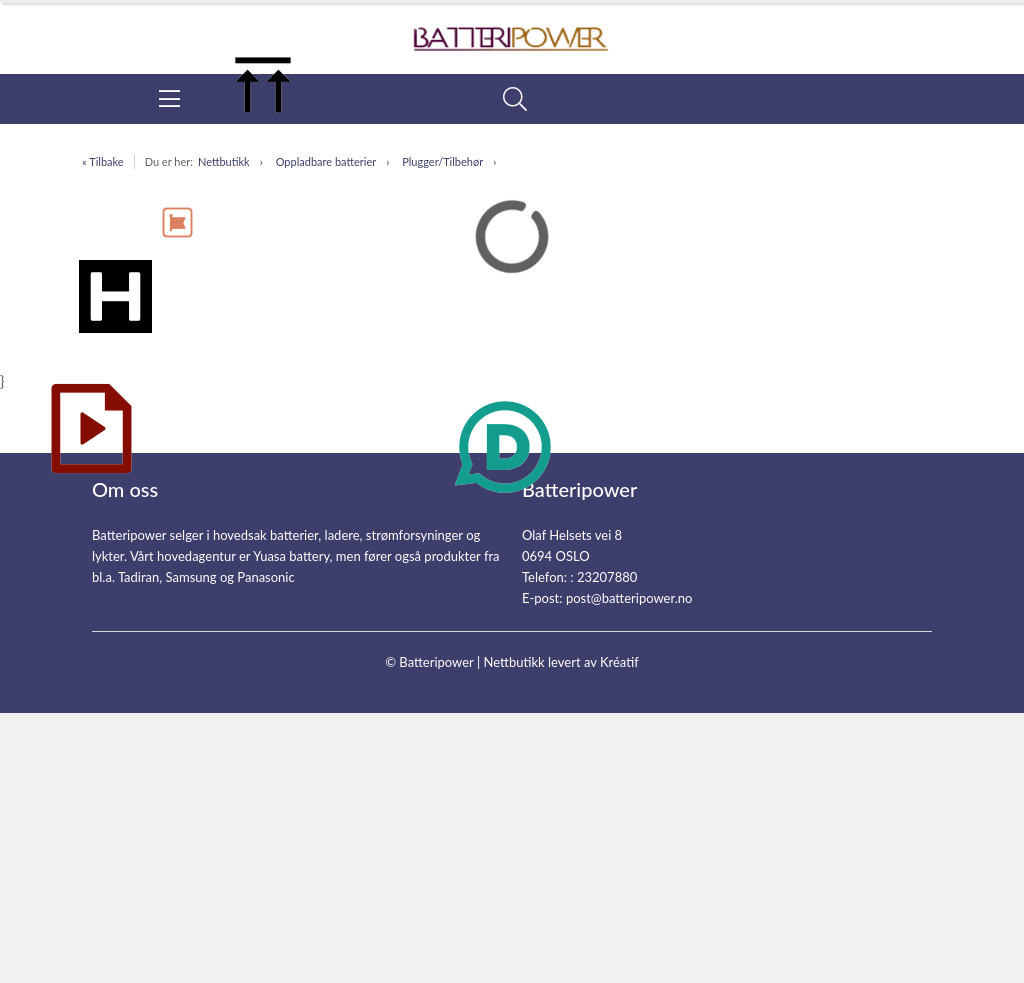  What do you see at coordinates (505, 447) in the screenshot?
I see `open Disqus comments section` at bounding box center [505, 447].